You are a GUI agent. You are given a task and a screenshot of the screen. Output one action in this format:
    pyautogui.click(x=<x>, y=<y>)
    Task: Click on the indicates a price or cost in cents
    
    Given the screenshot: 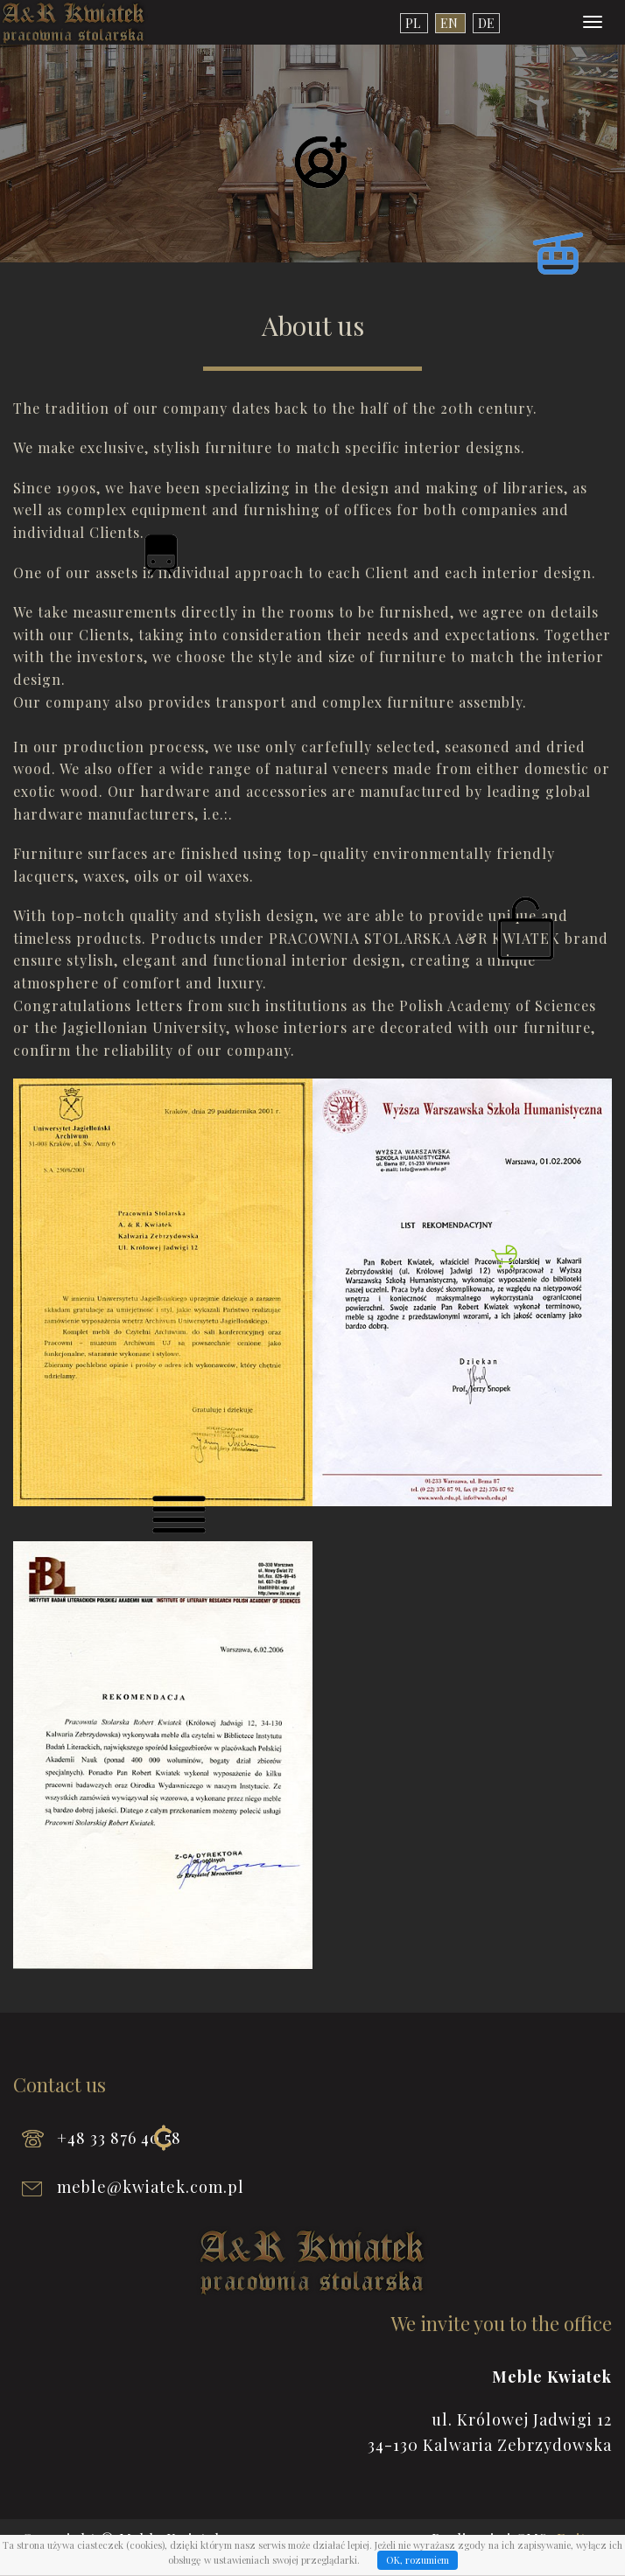 What is the action you would take?
    pyautogui.click(x=163, y=2138)
    